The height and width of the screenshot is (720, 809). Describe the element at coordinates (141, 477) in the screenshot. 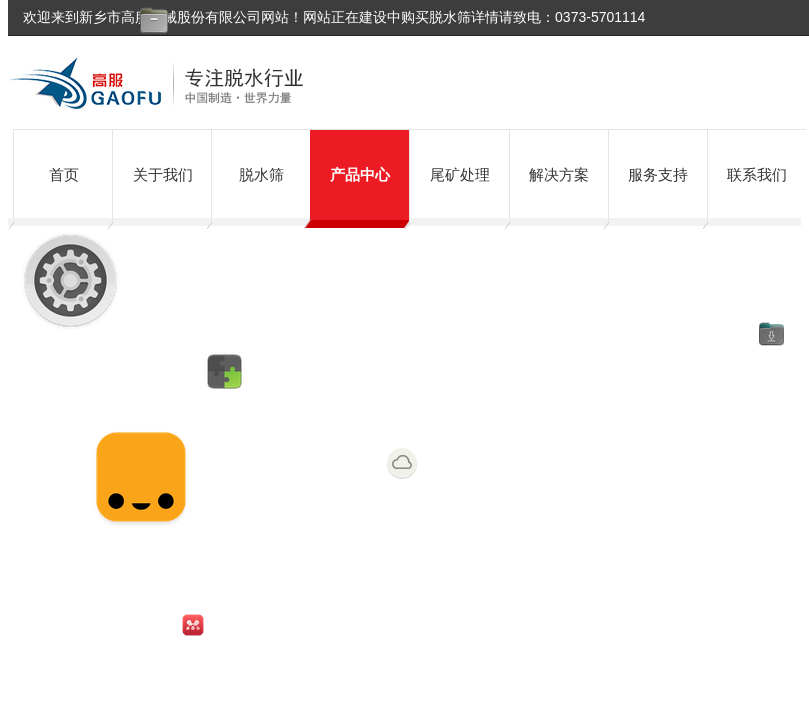

I see `launch Enter the Gungeon game` at that location.